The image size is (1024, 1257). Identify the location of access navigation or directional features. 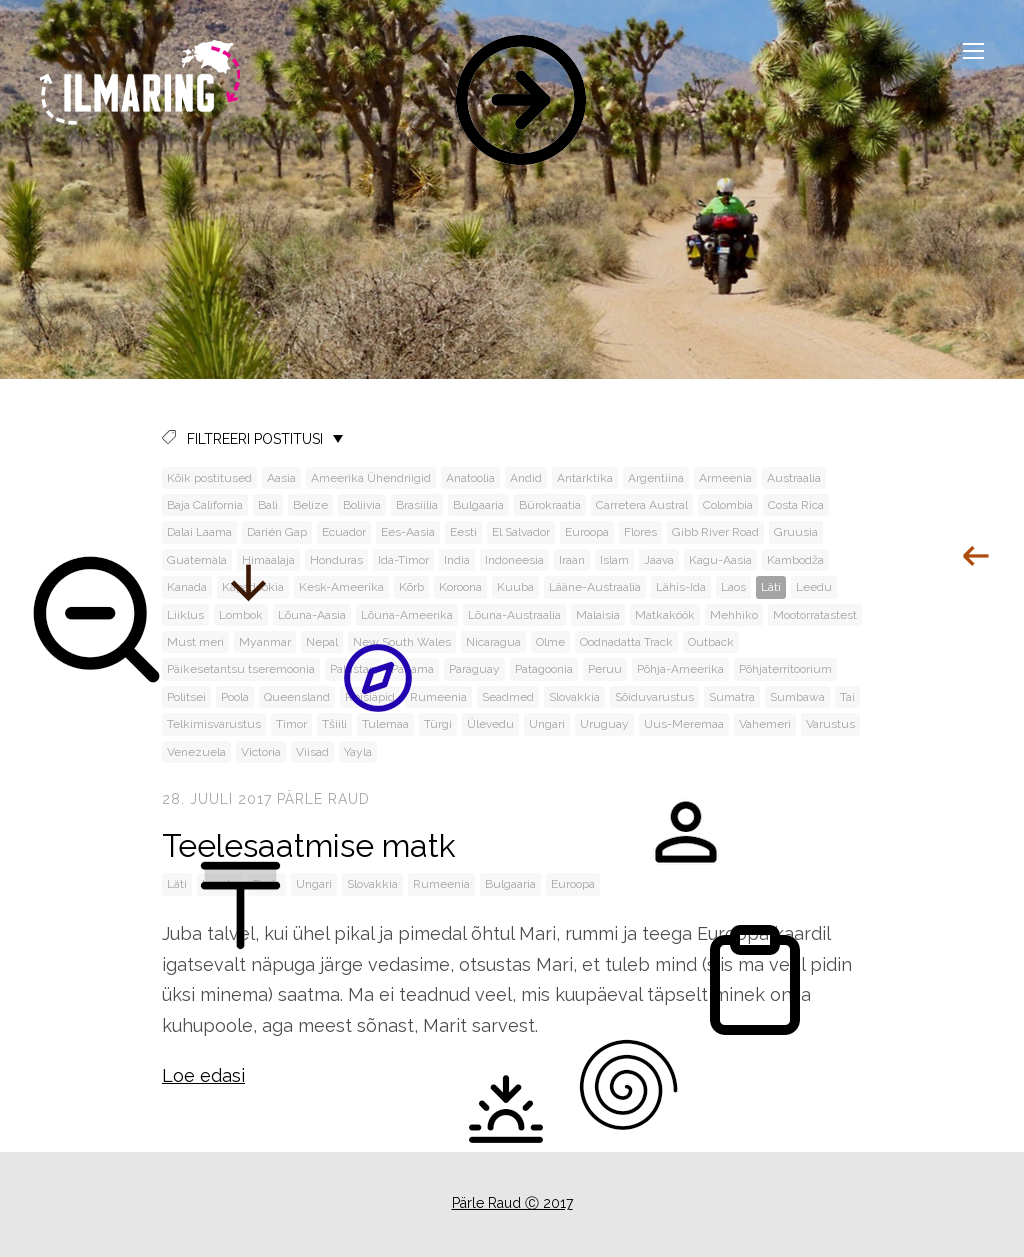
(378, 678).